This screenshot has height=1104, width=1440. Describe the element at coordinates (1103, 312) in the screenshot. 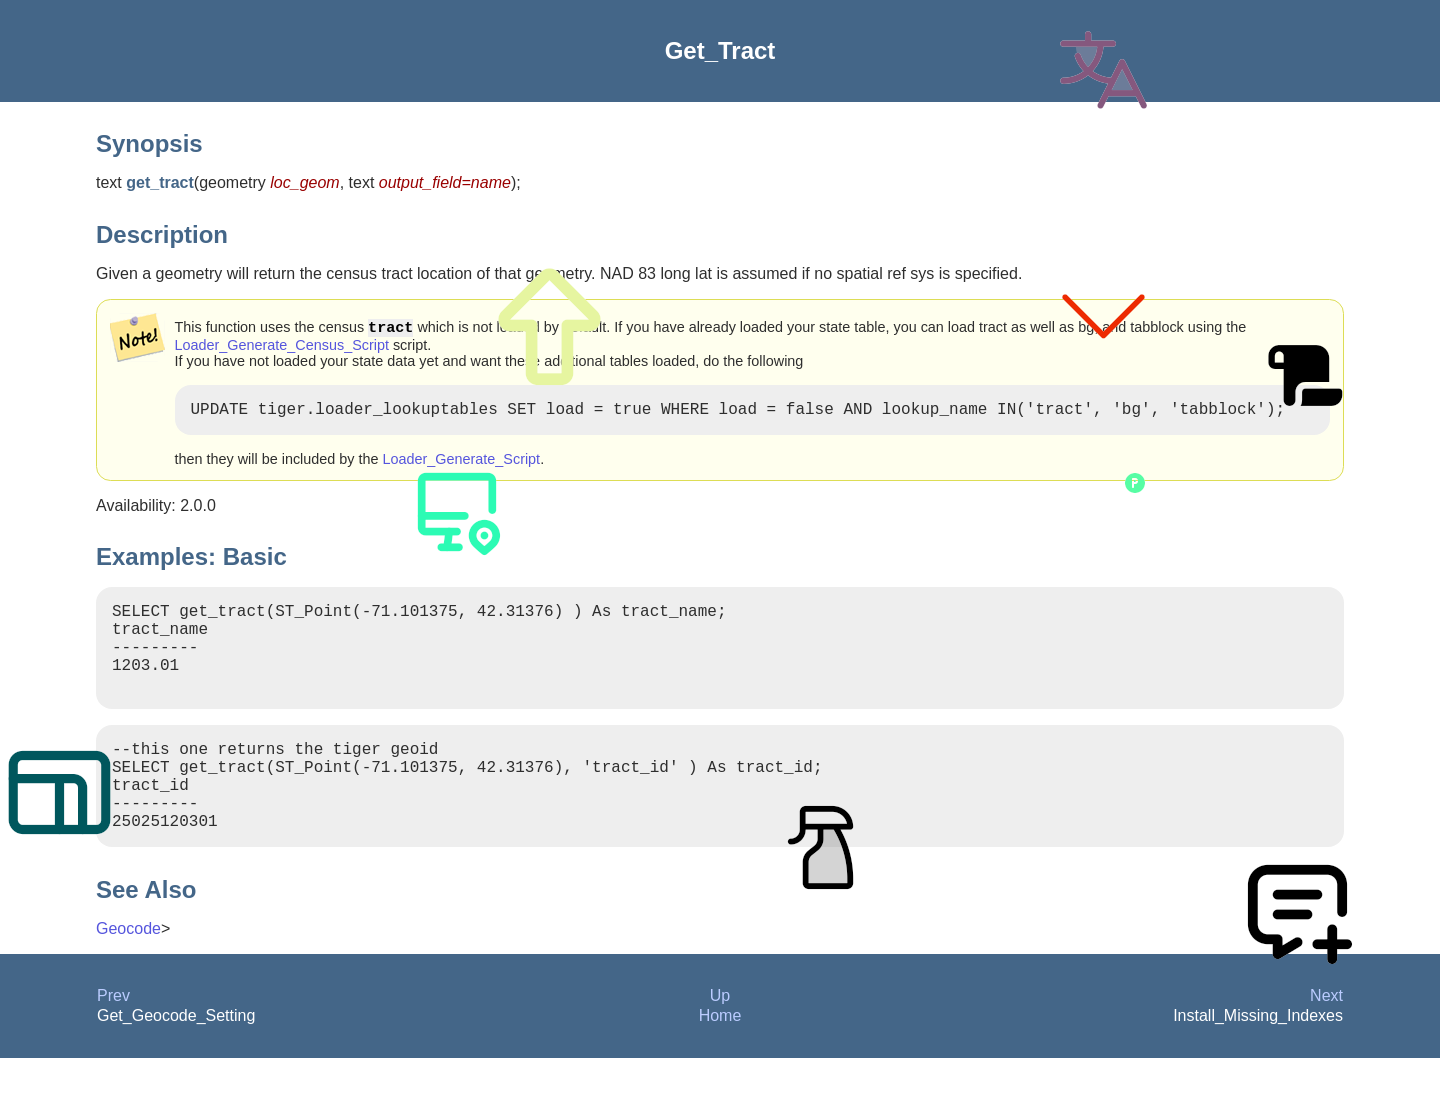

I see `expand a dropdown menu` at that location.